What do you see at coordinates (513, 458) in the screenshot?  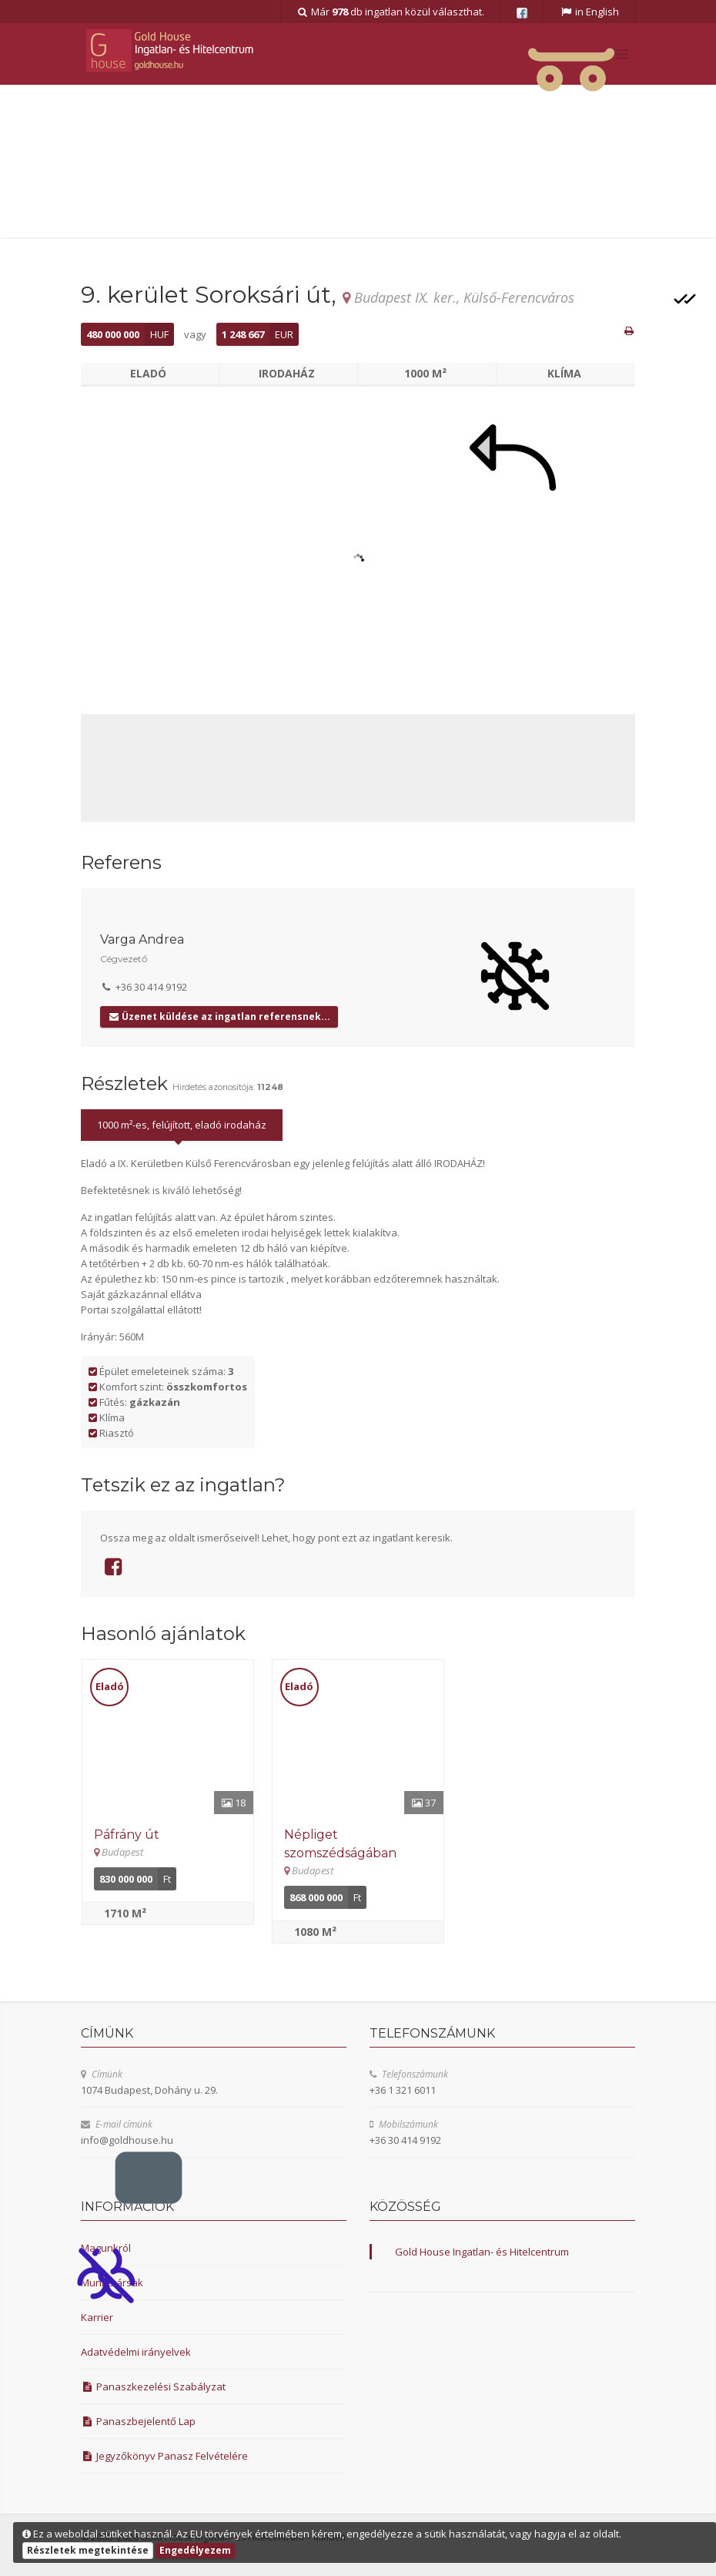 I see `reply to a message` at bounding box center [513, 458].